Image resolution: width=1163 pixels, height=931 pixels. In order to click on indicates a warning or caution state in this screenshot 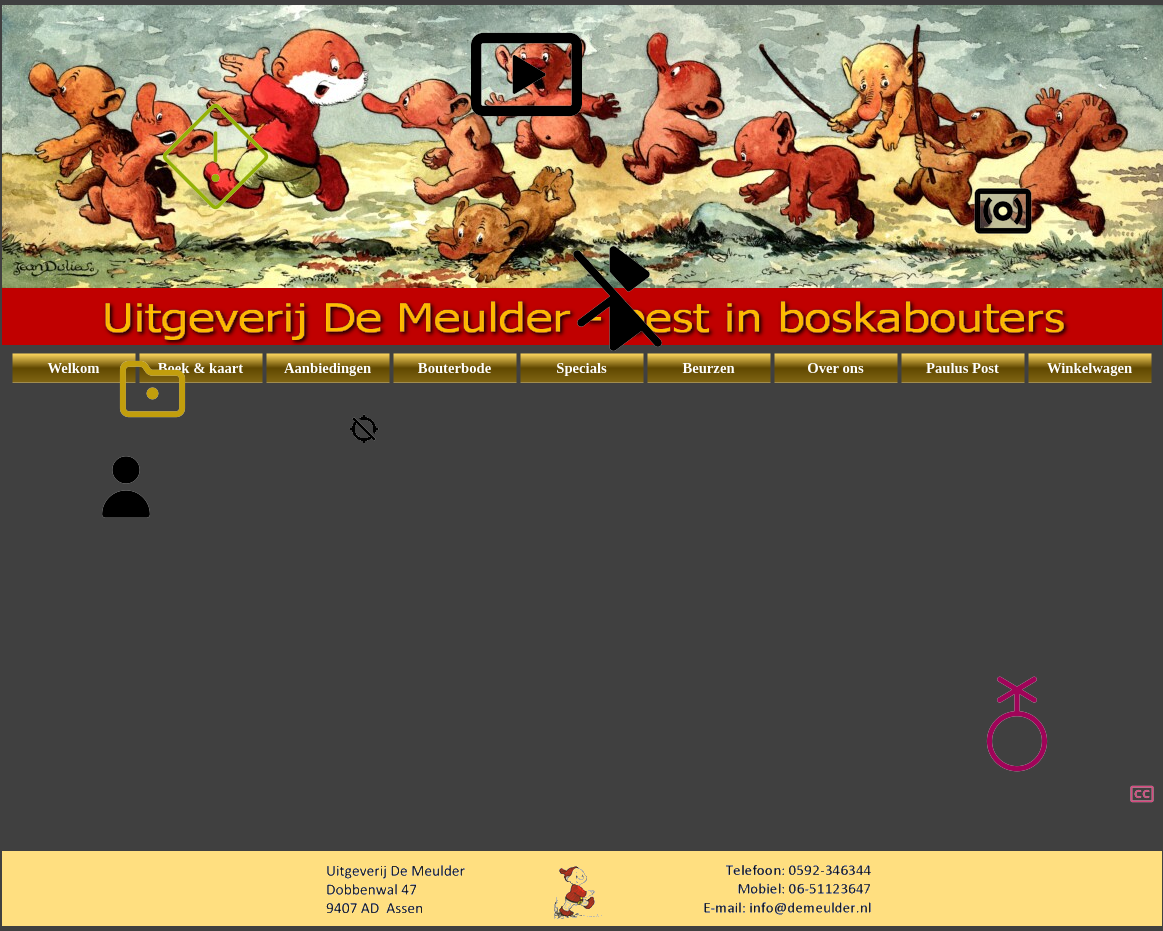, I will do `click(215, 156)`.